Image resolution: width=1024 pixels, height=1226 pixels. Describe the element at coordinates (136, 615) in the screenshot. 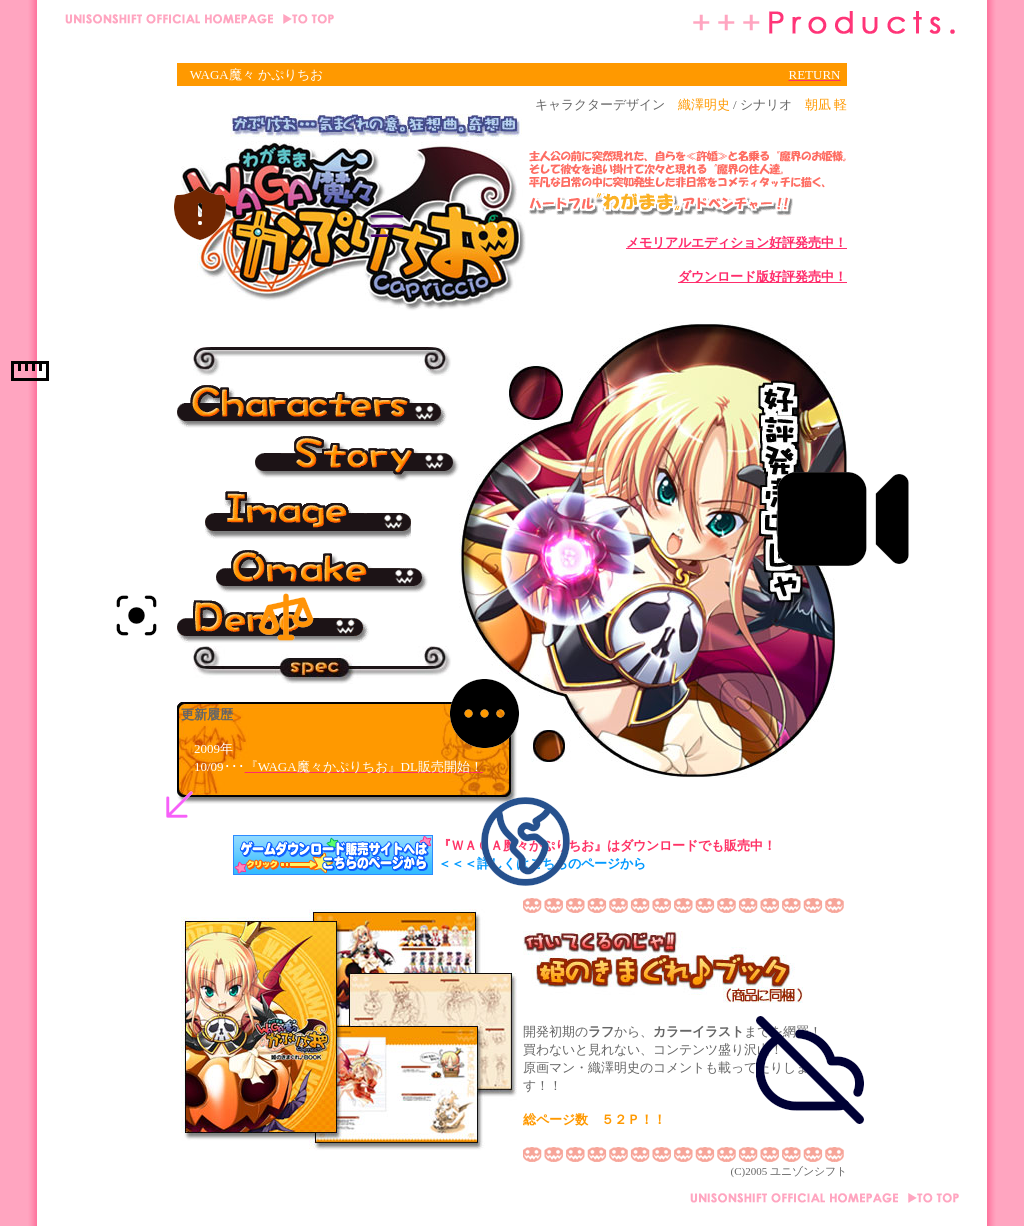

I see `activate camera focus or targeting mode` at that location.